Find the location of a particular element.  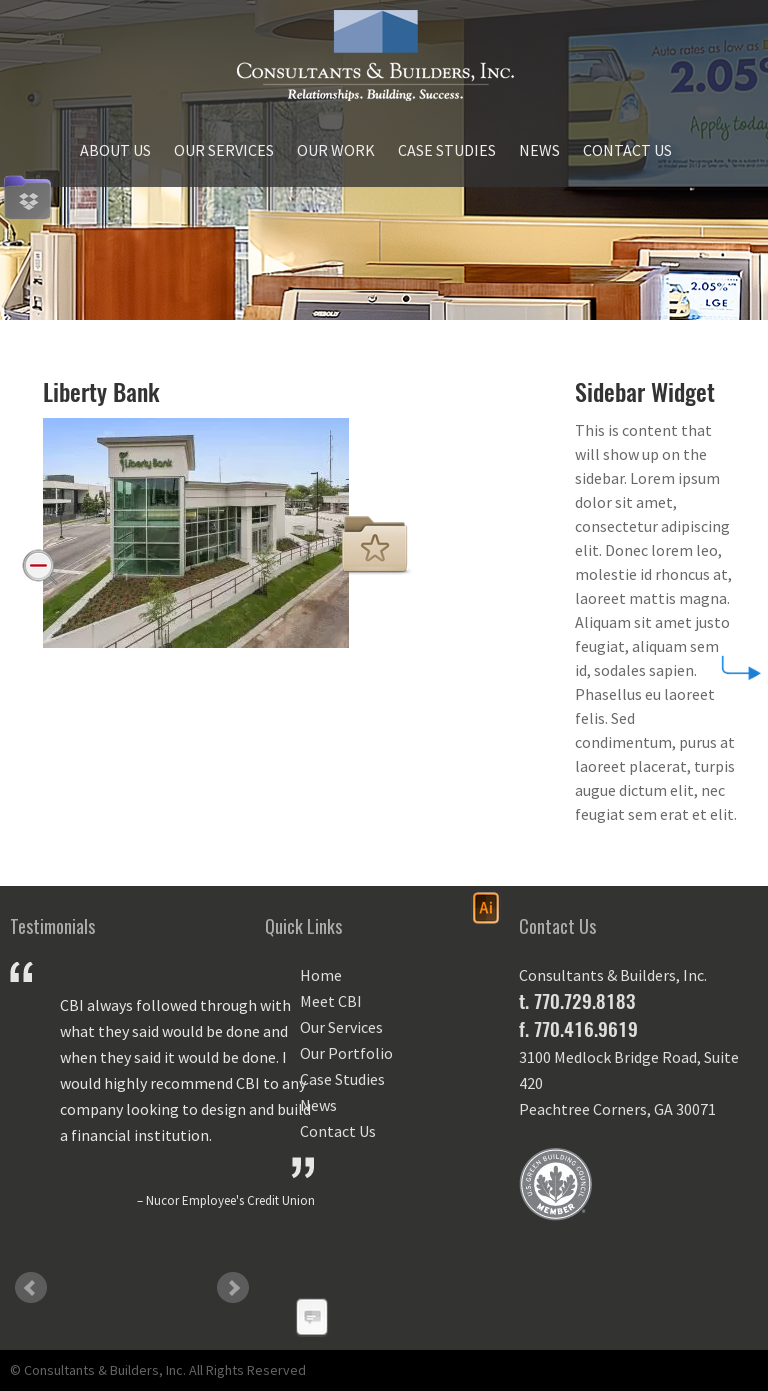

open an Adobe Illustrator file is located at coordinates (486, 908).